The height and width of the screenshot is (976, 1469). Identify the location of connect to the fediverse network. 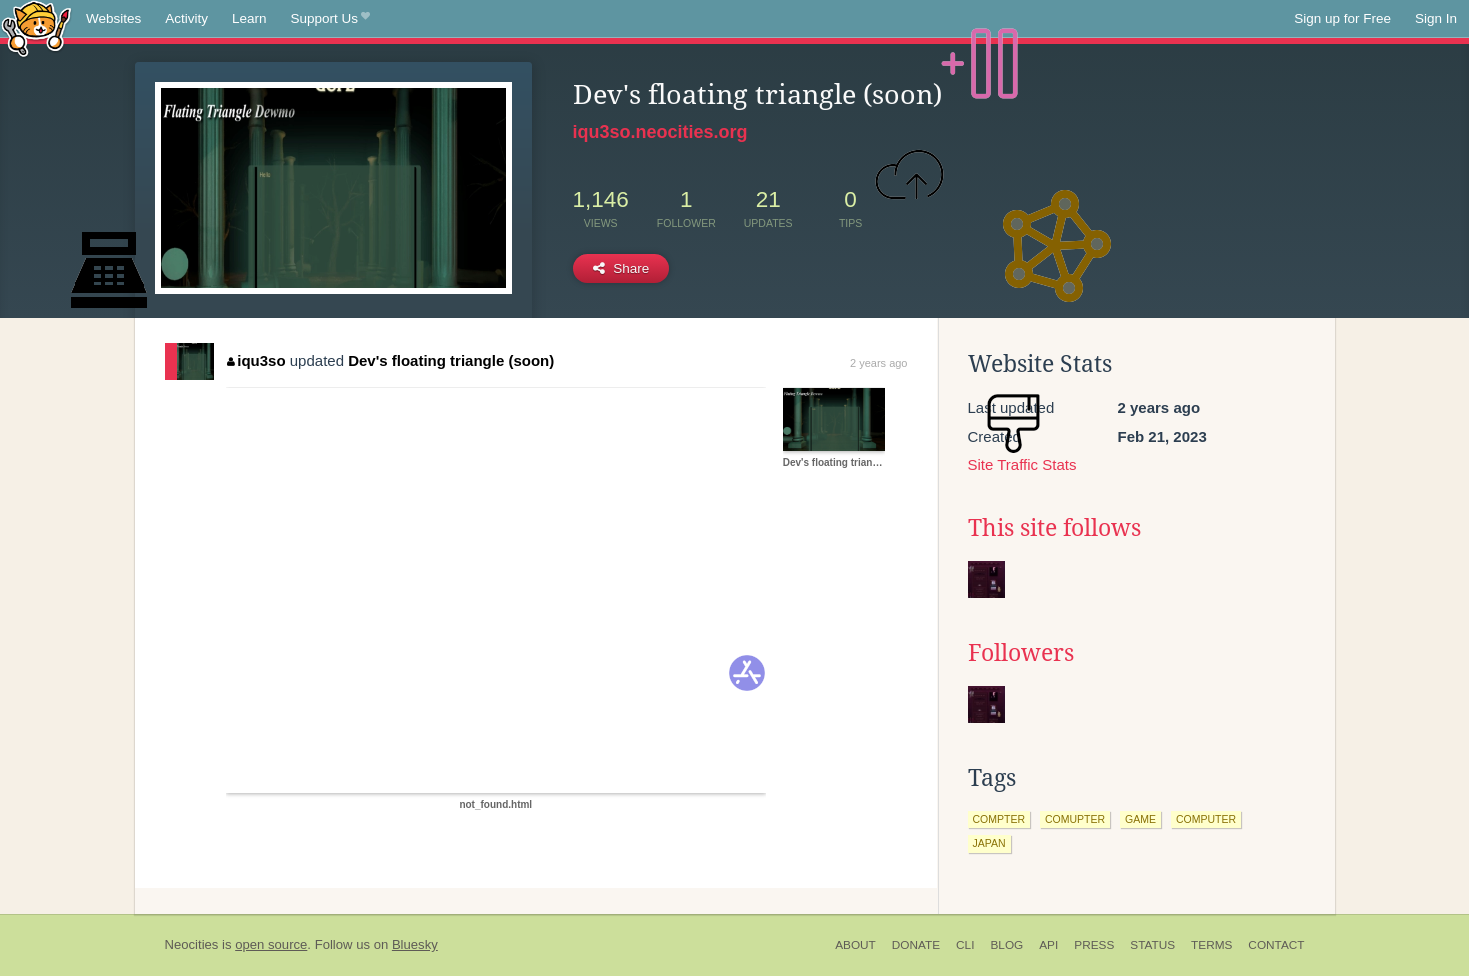
(1055, 246).